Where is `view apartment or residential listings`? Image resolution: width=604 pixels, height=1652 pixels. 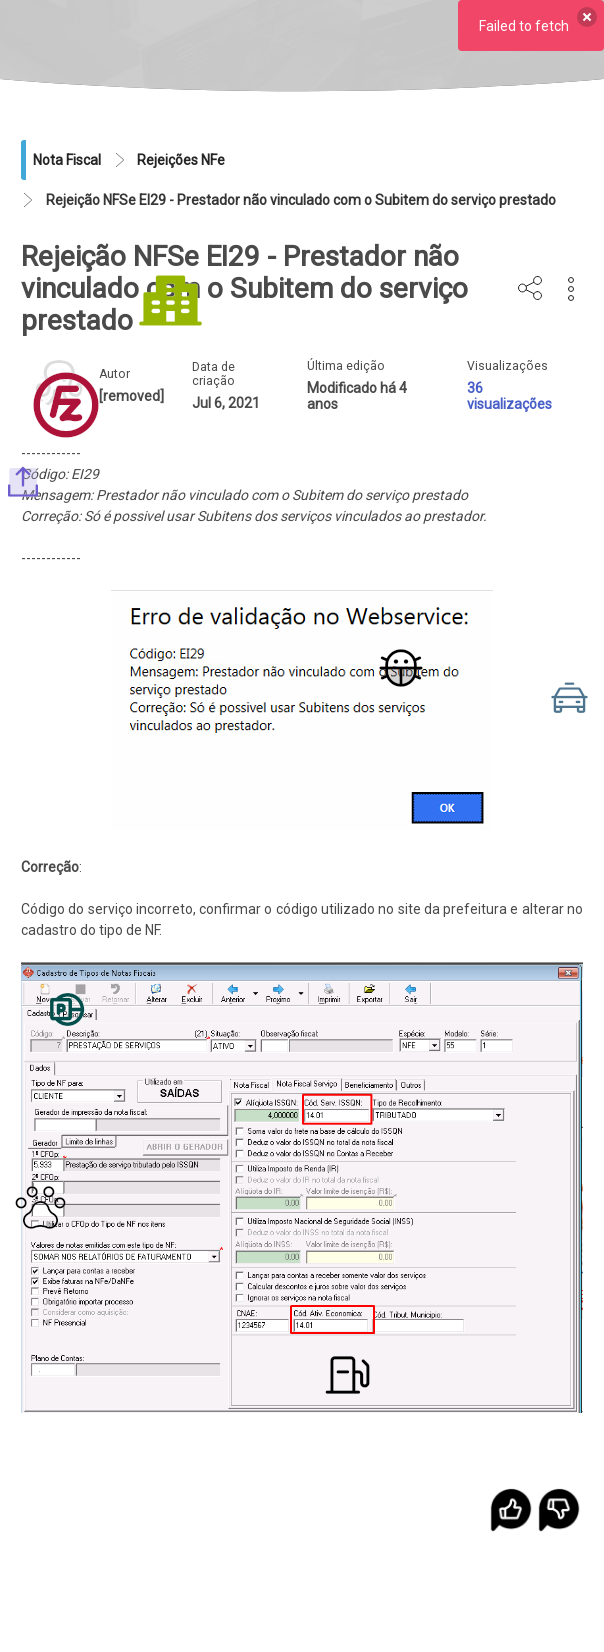
view apartment or residential listings is located at coordinates (170, 300).